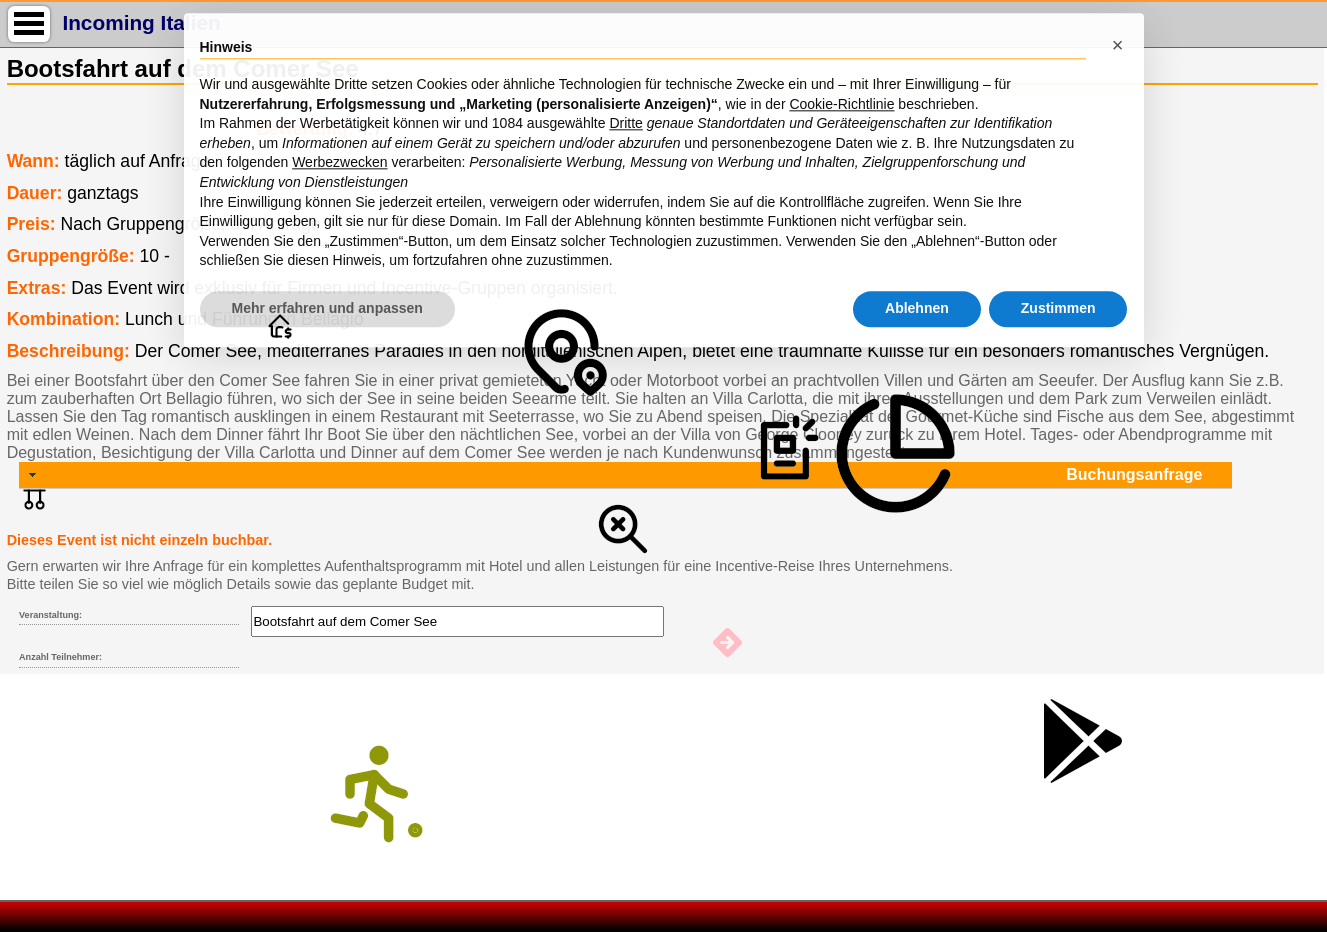 The image size is (1327, 932). What do you see at coordinates (280, 326) in the screenshot?
I see `view home financing or mortgage options` at bounding box center [280, 326].